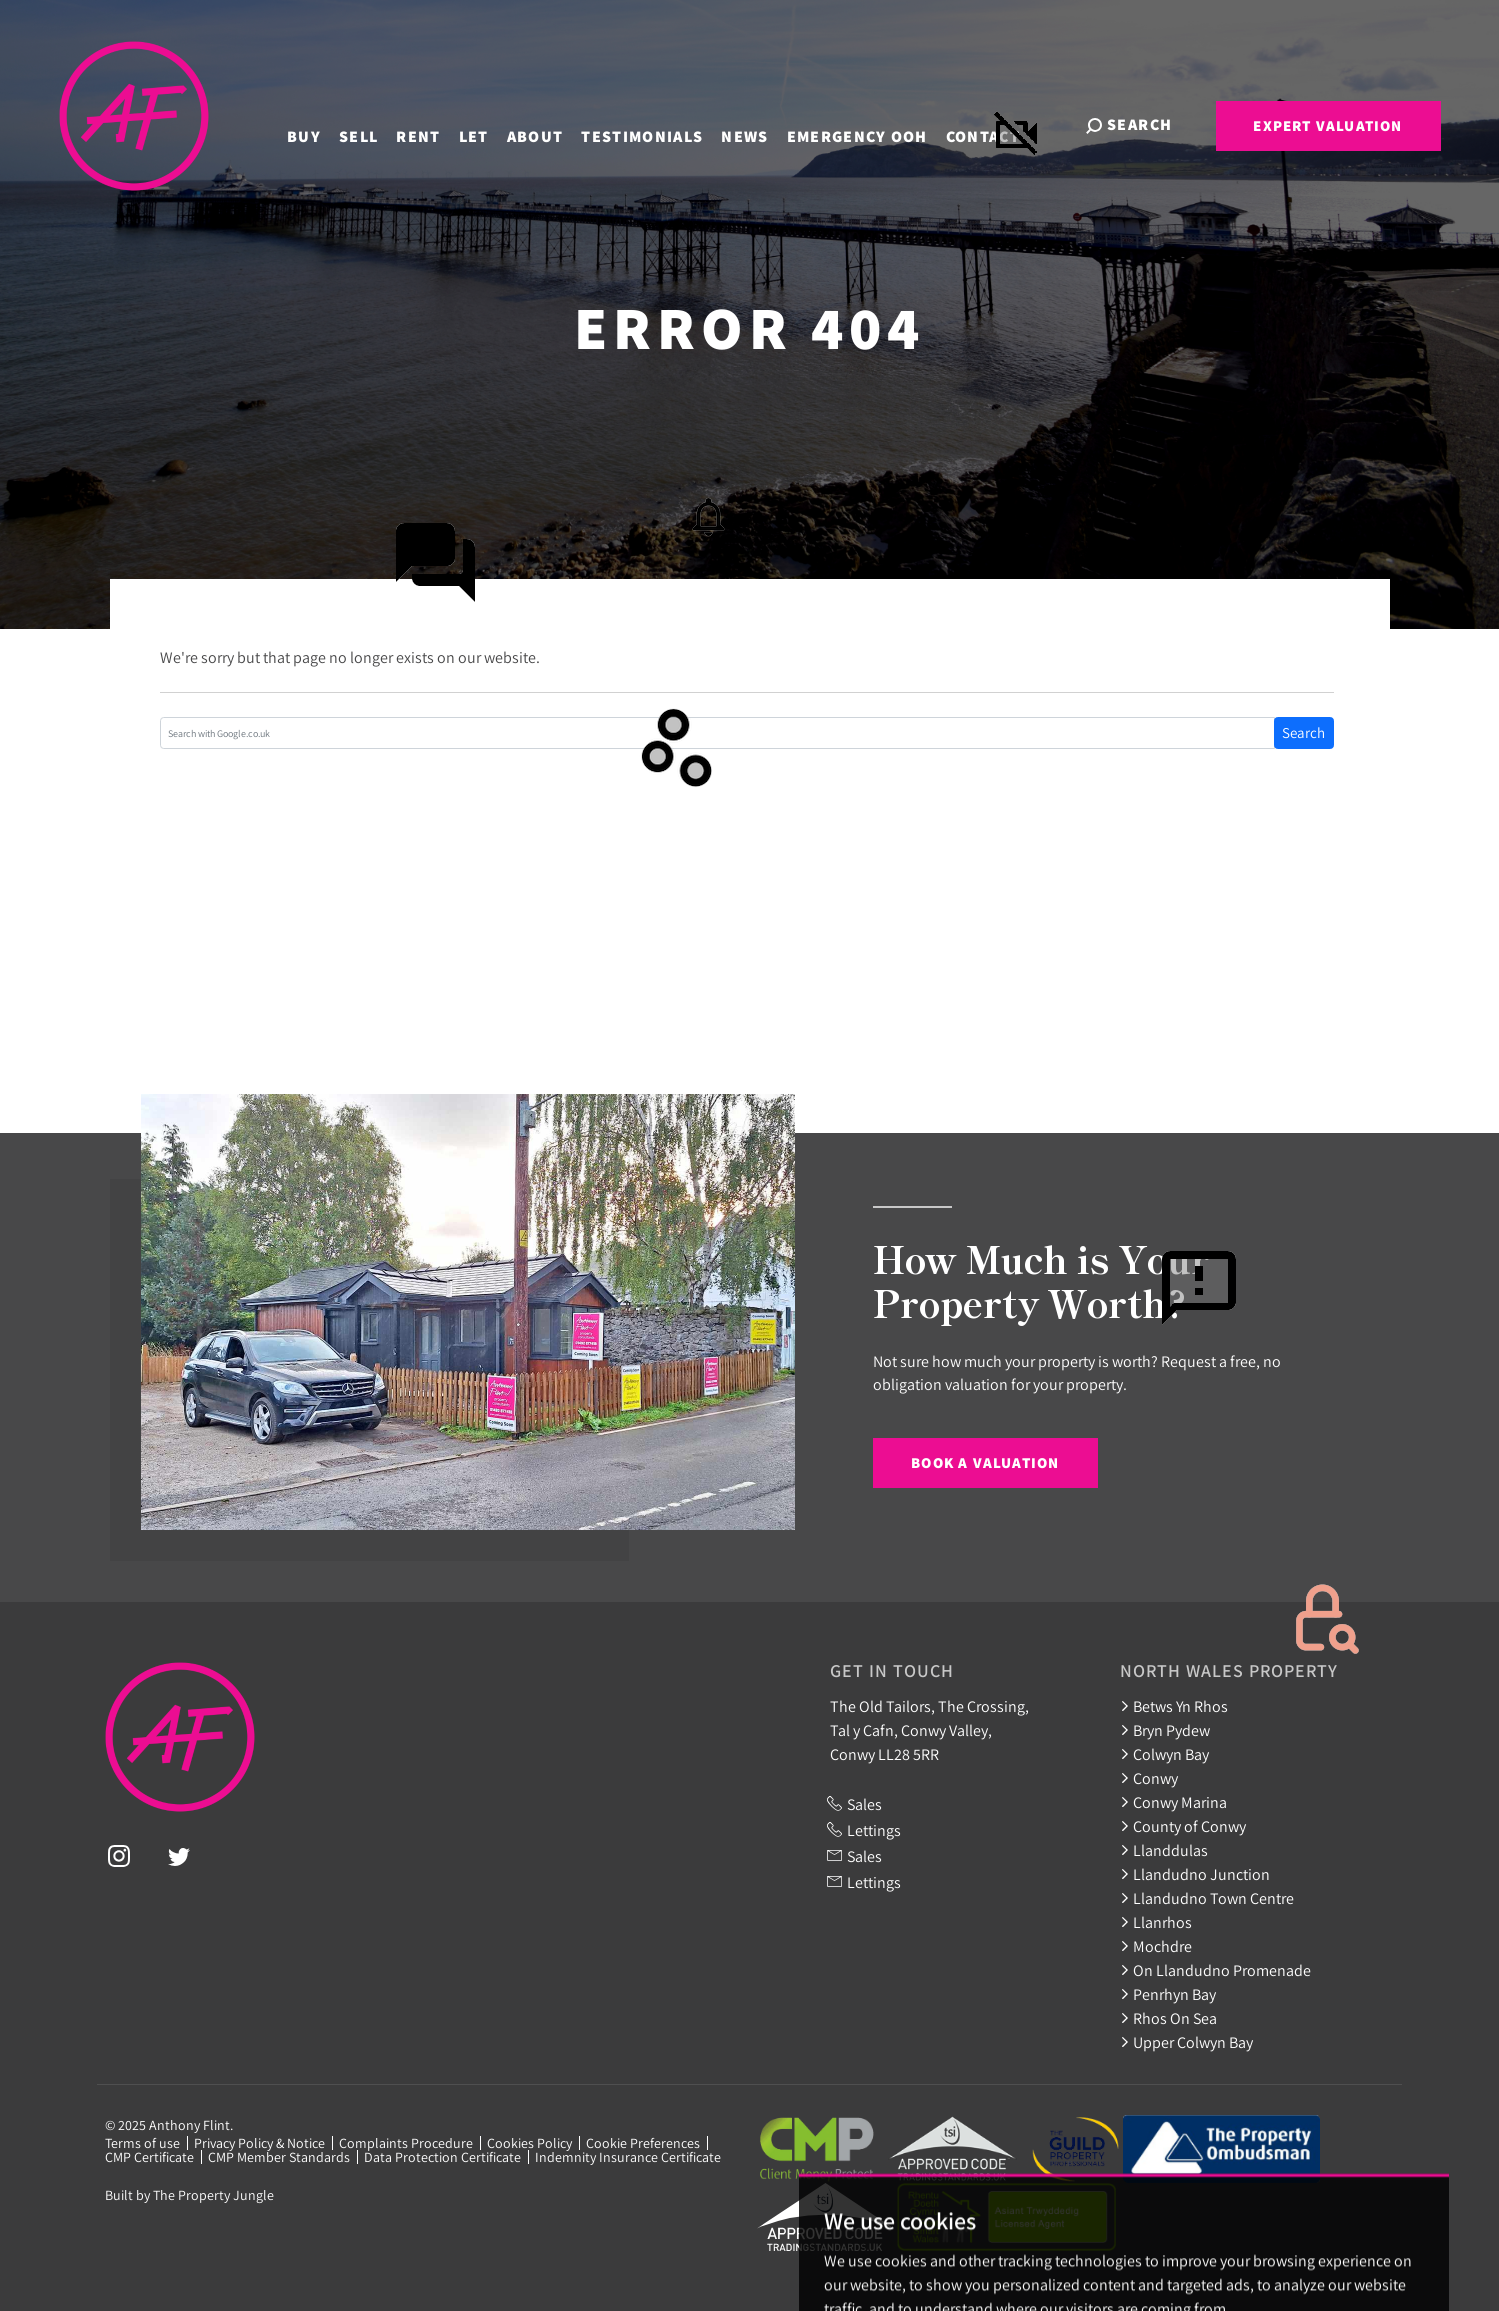  I want to click on view data as a scatter plot, so click(677, 748).